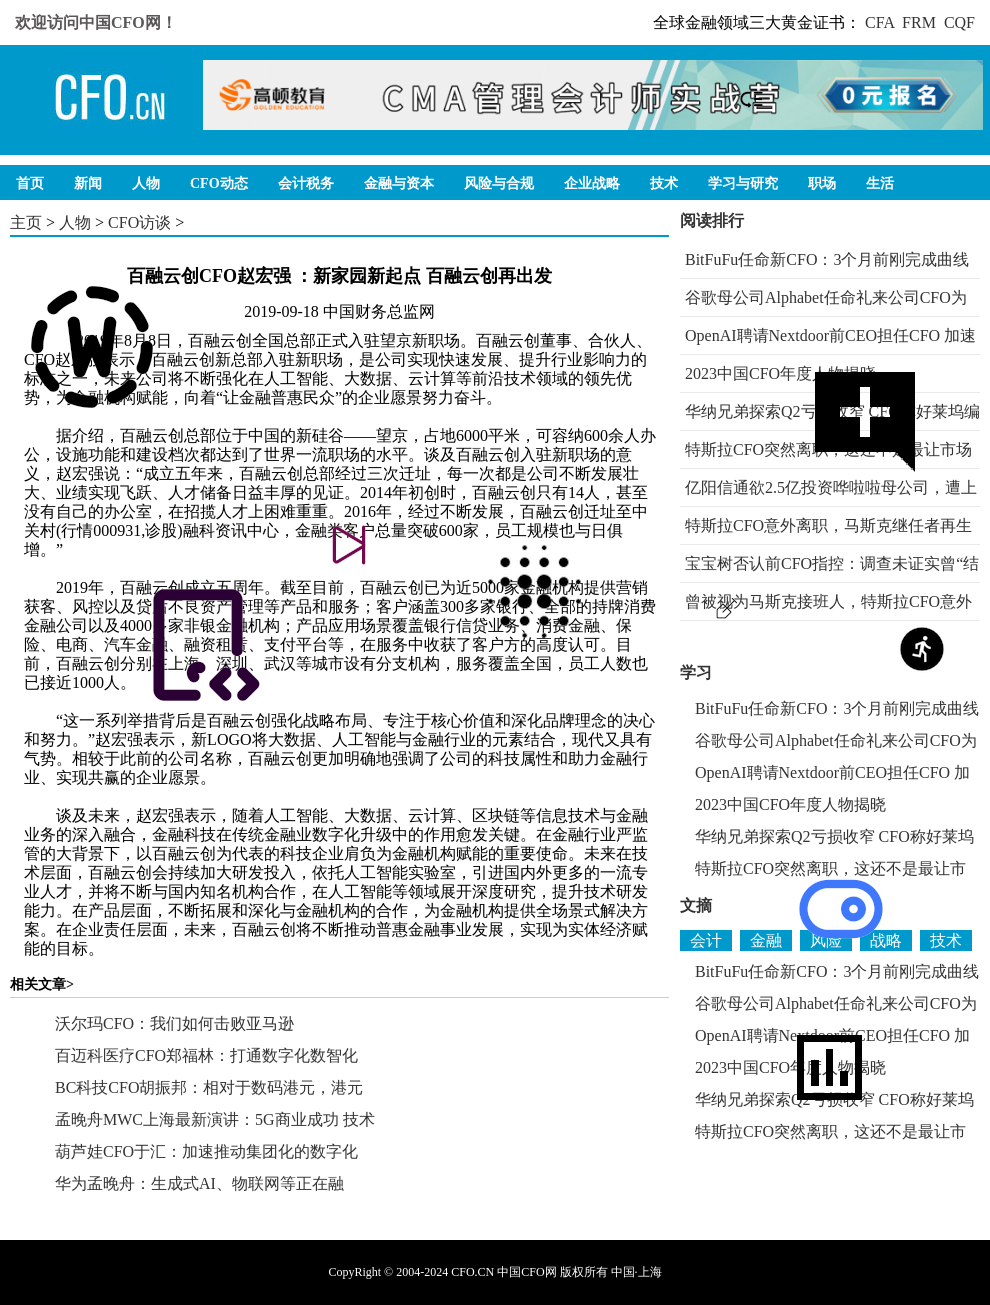 This screenshot has width=990, height=1305. What do you see at coordinates (865, 422) in the screenshot?
I see `add a new comment` at bounding box center [865, 422].